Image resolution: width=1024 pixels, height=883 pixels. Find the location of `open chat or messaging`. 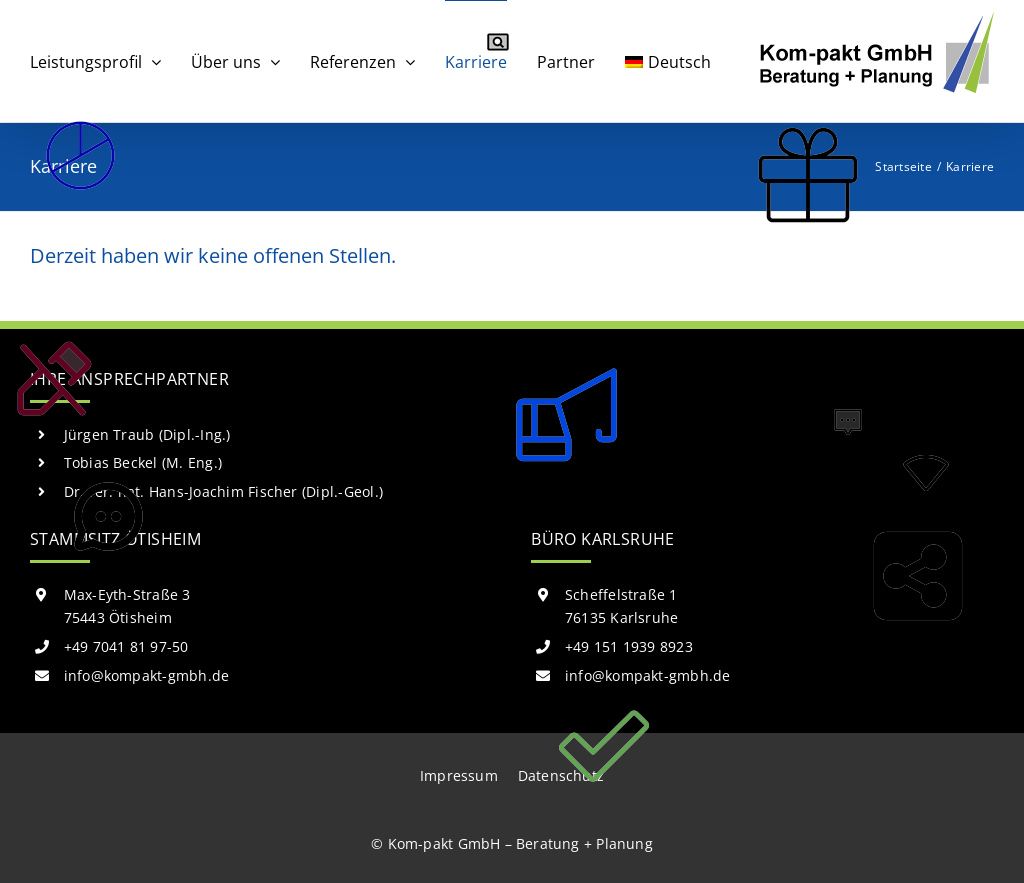

open chat or messaging is located at coordinates (848, 421).